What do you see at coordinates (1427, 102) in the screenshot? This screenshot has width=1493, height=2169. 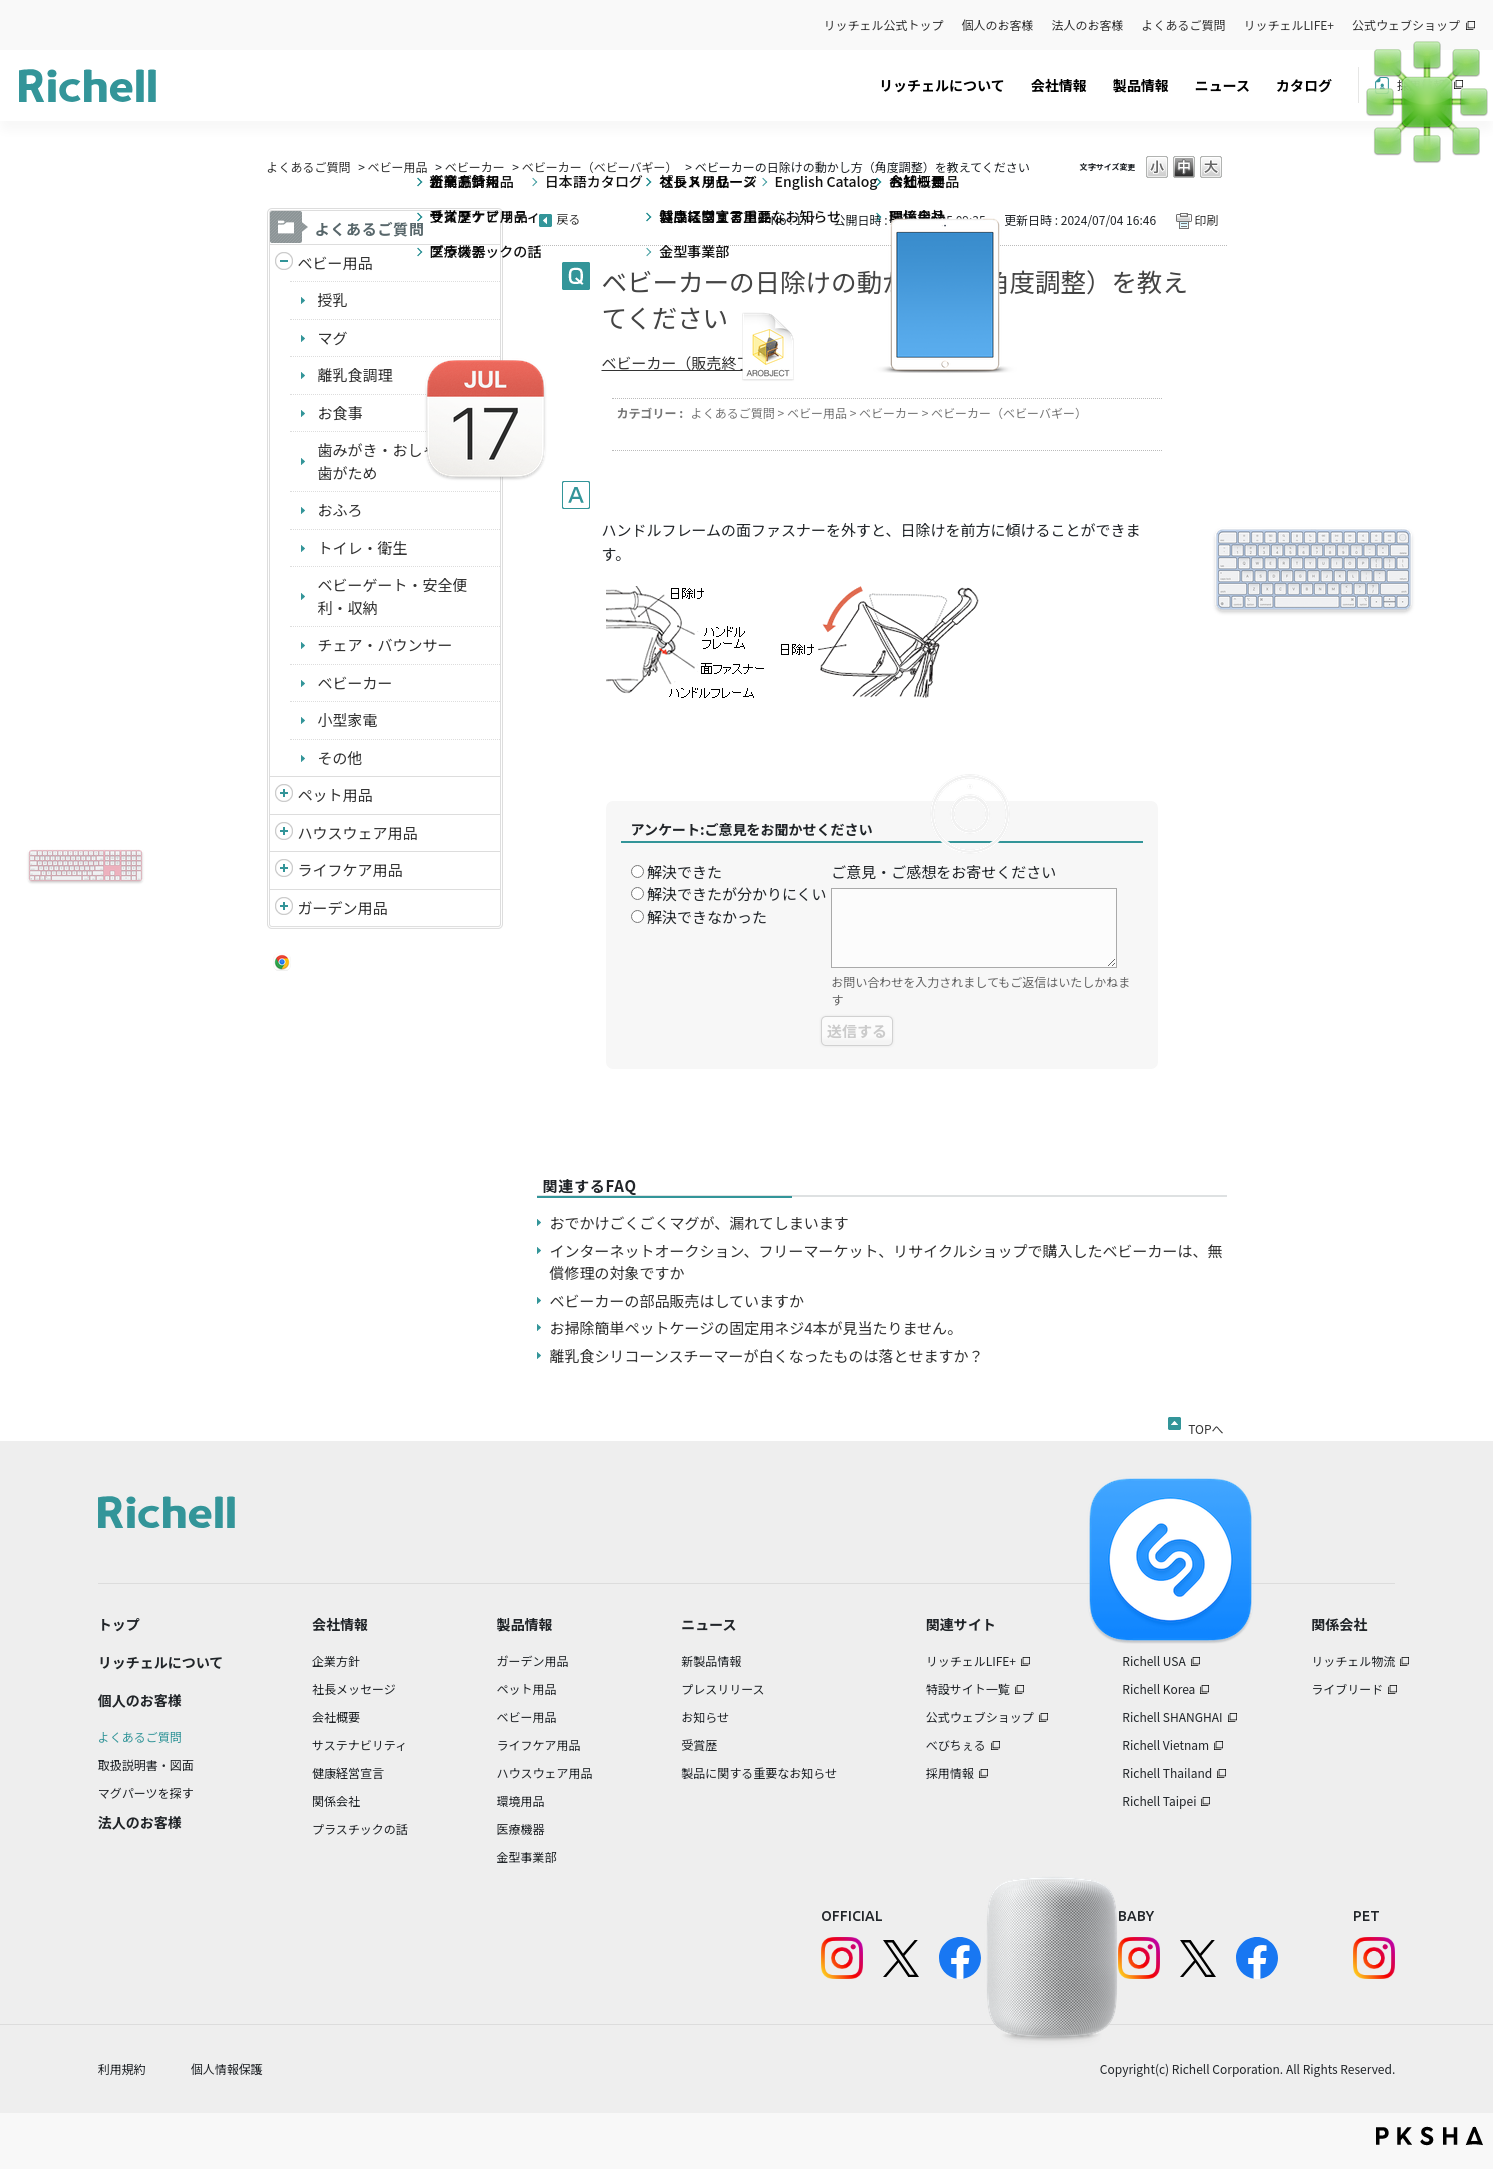 I see `sync or replicate media library across devices` at bounding box center [1427, 102].